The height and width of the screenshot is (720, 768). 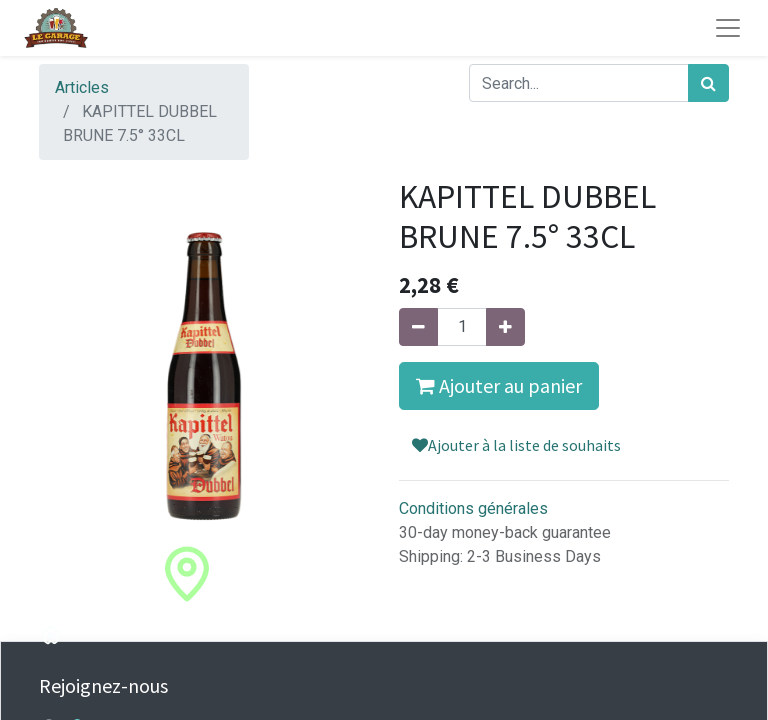 What do you see at coordinates (51, 635) in the screenshot?
I see `access app settings` at bounding box center [51, 635].